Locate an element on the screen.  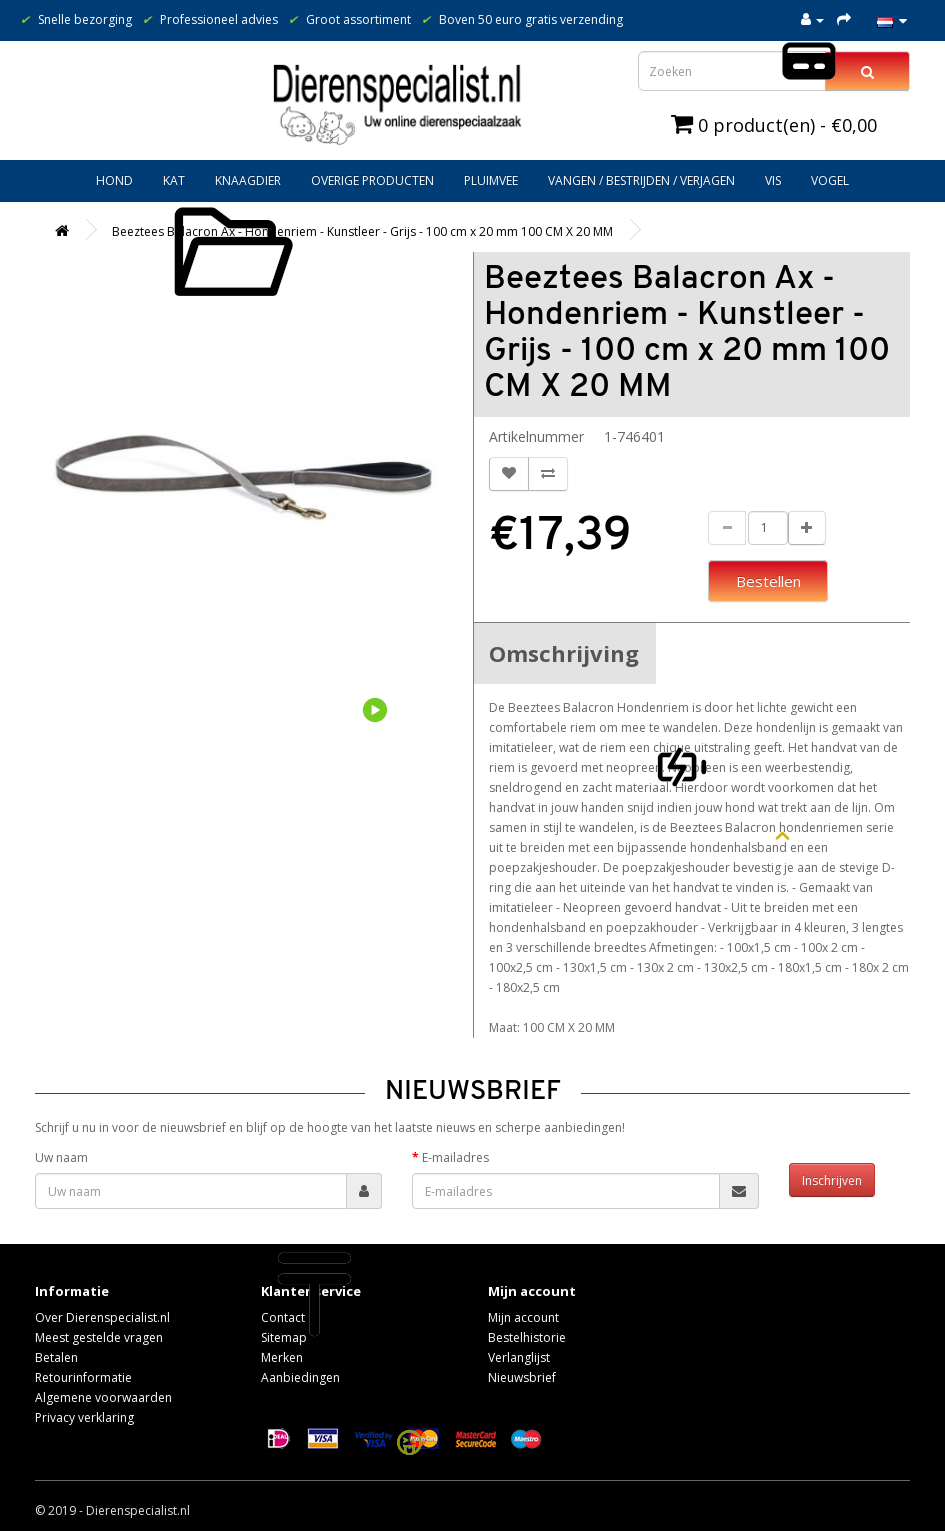
view device charging status is located at coordinates (682, 767).